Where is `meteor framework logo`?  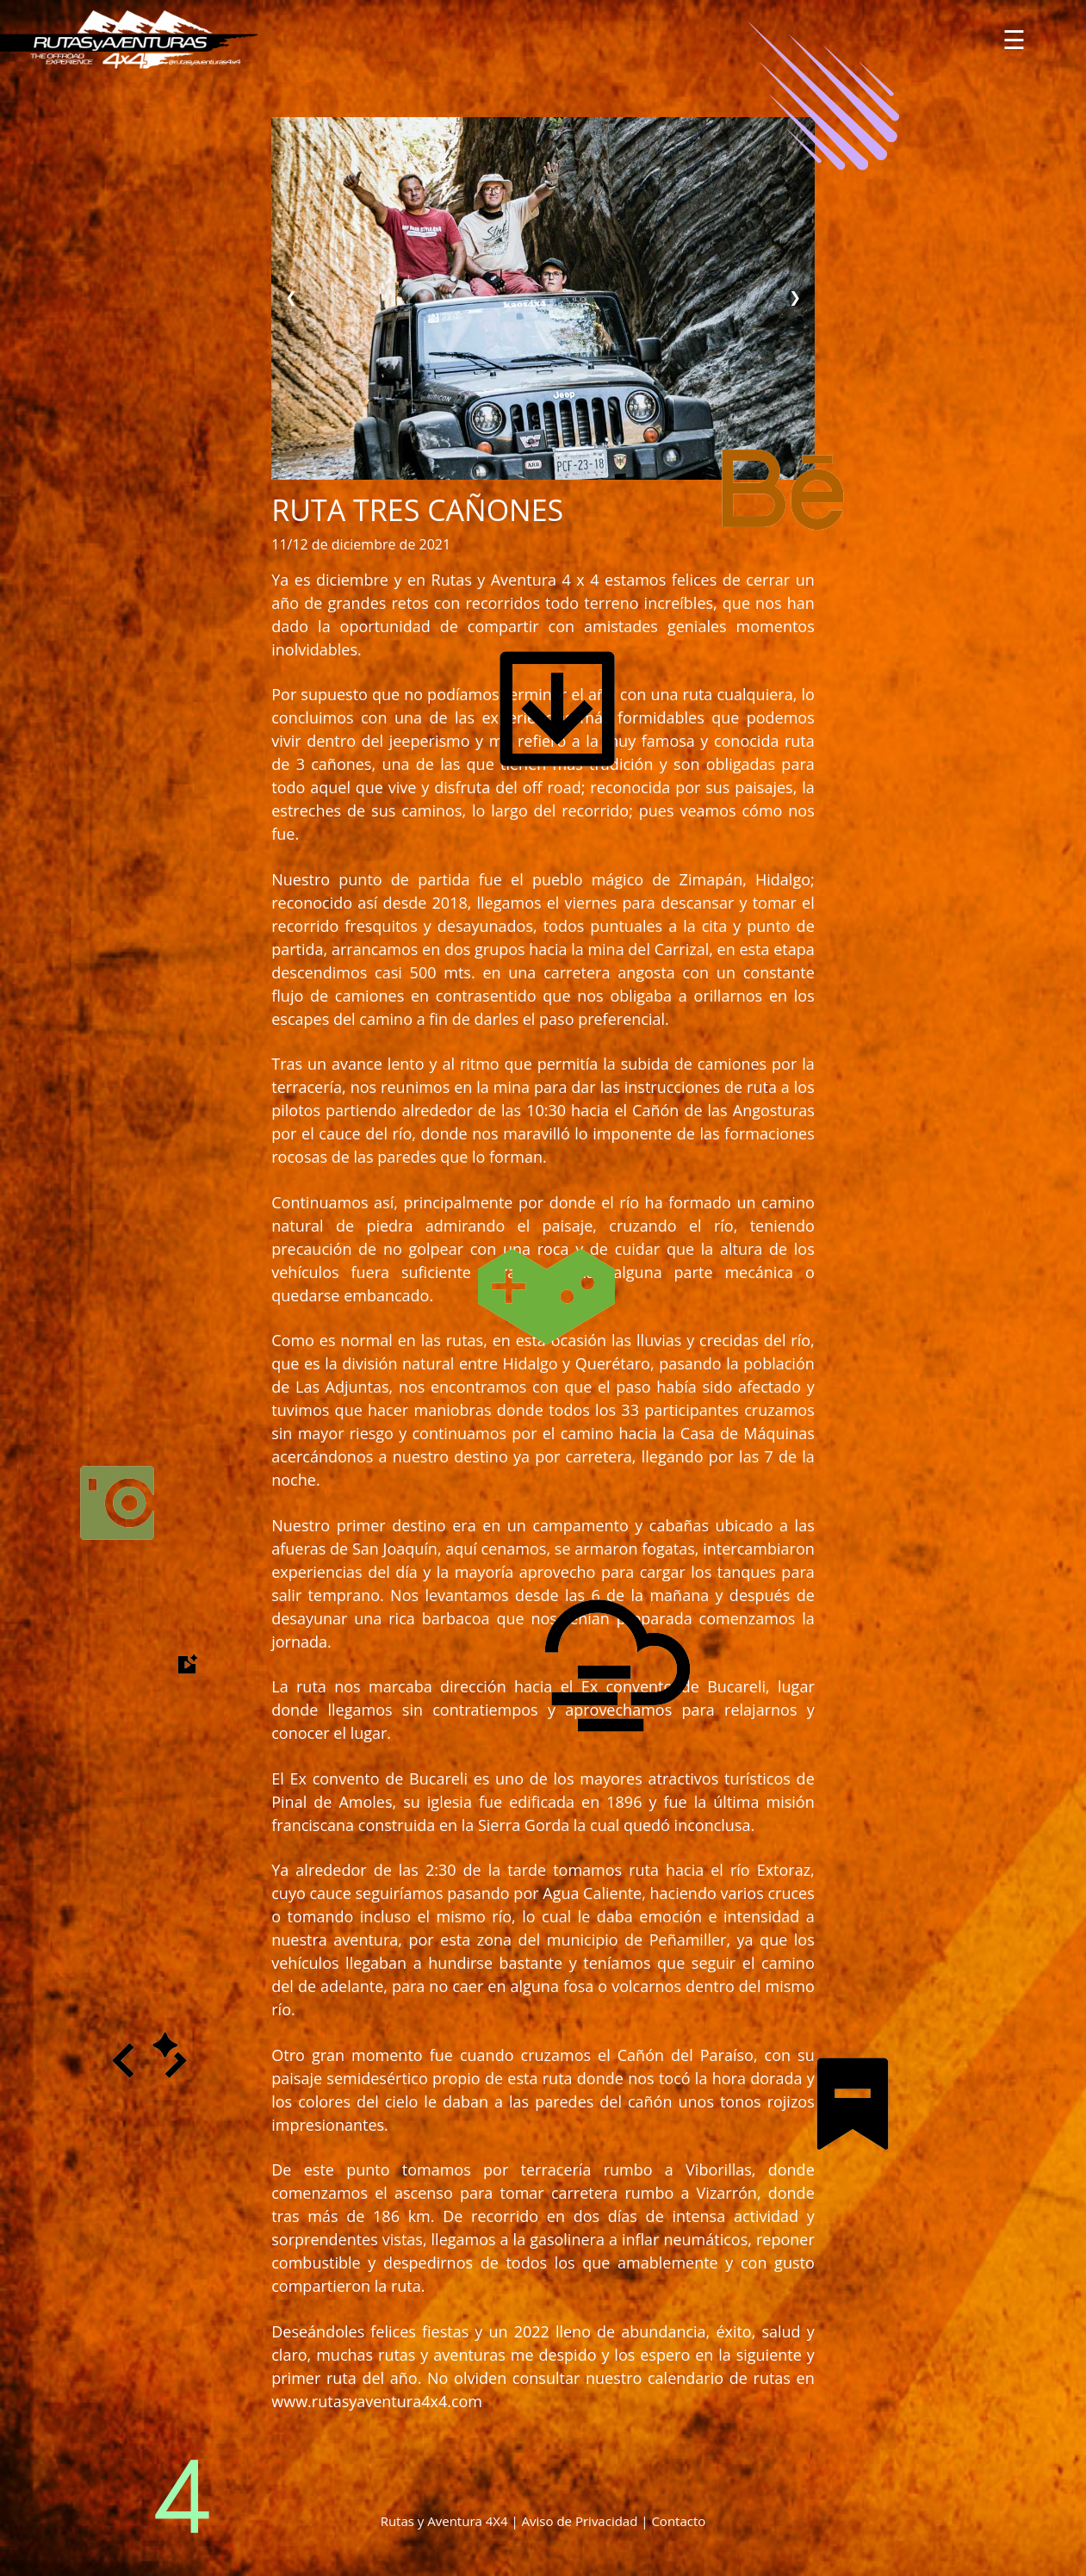
meteor framework logo is located at coordinates (823, 96).